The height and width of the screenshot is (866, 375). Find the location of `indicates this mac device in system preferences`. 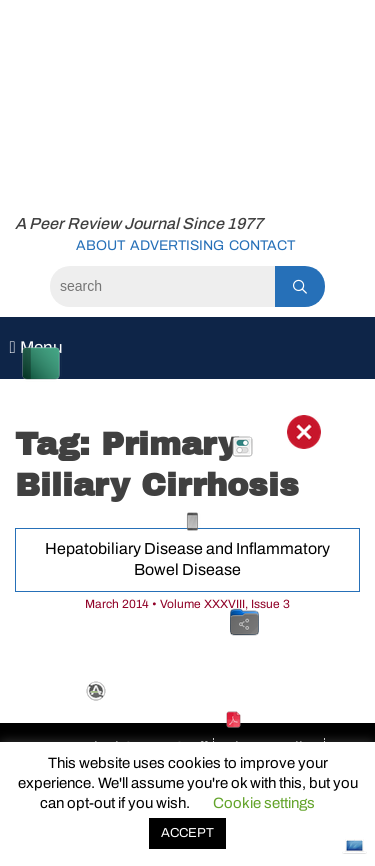

indicates this mac device in system preferences is located at coordinates (354, 845).